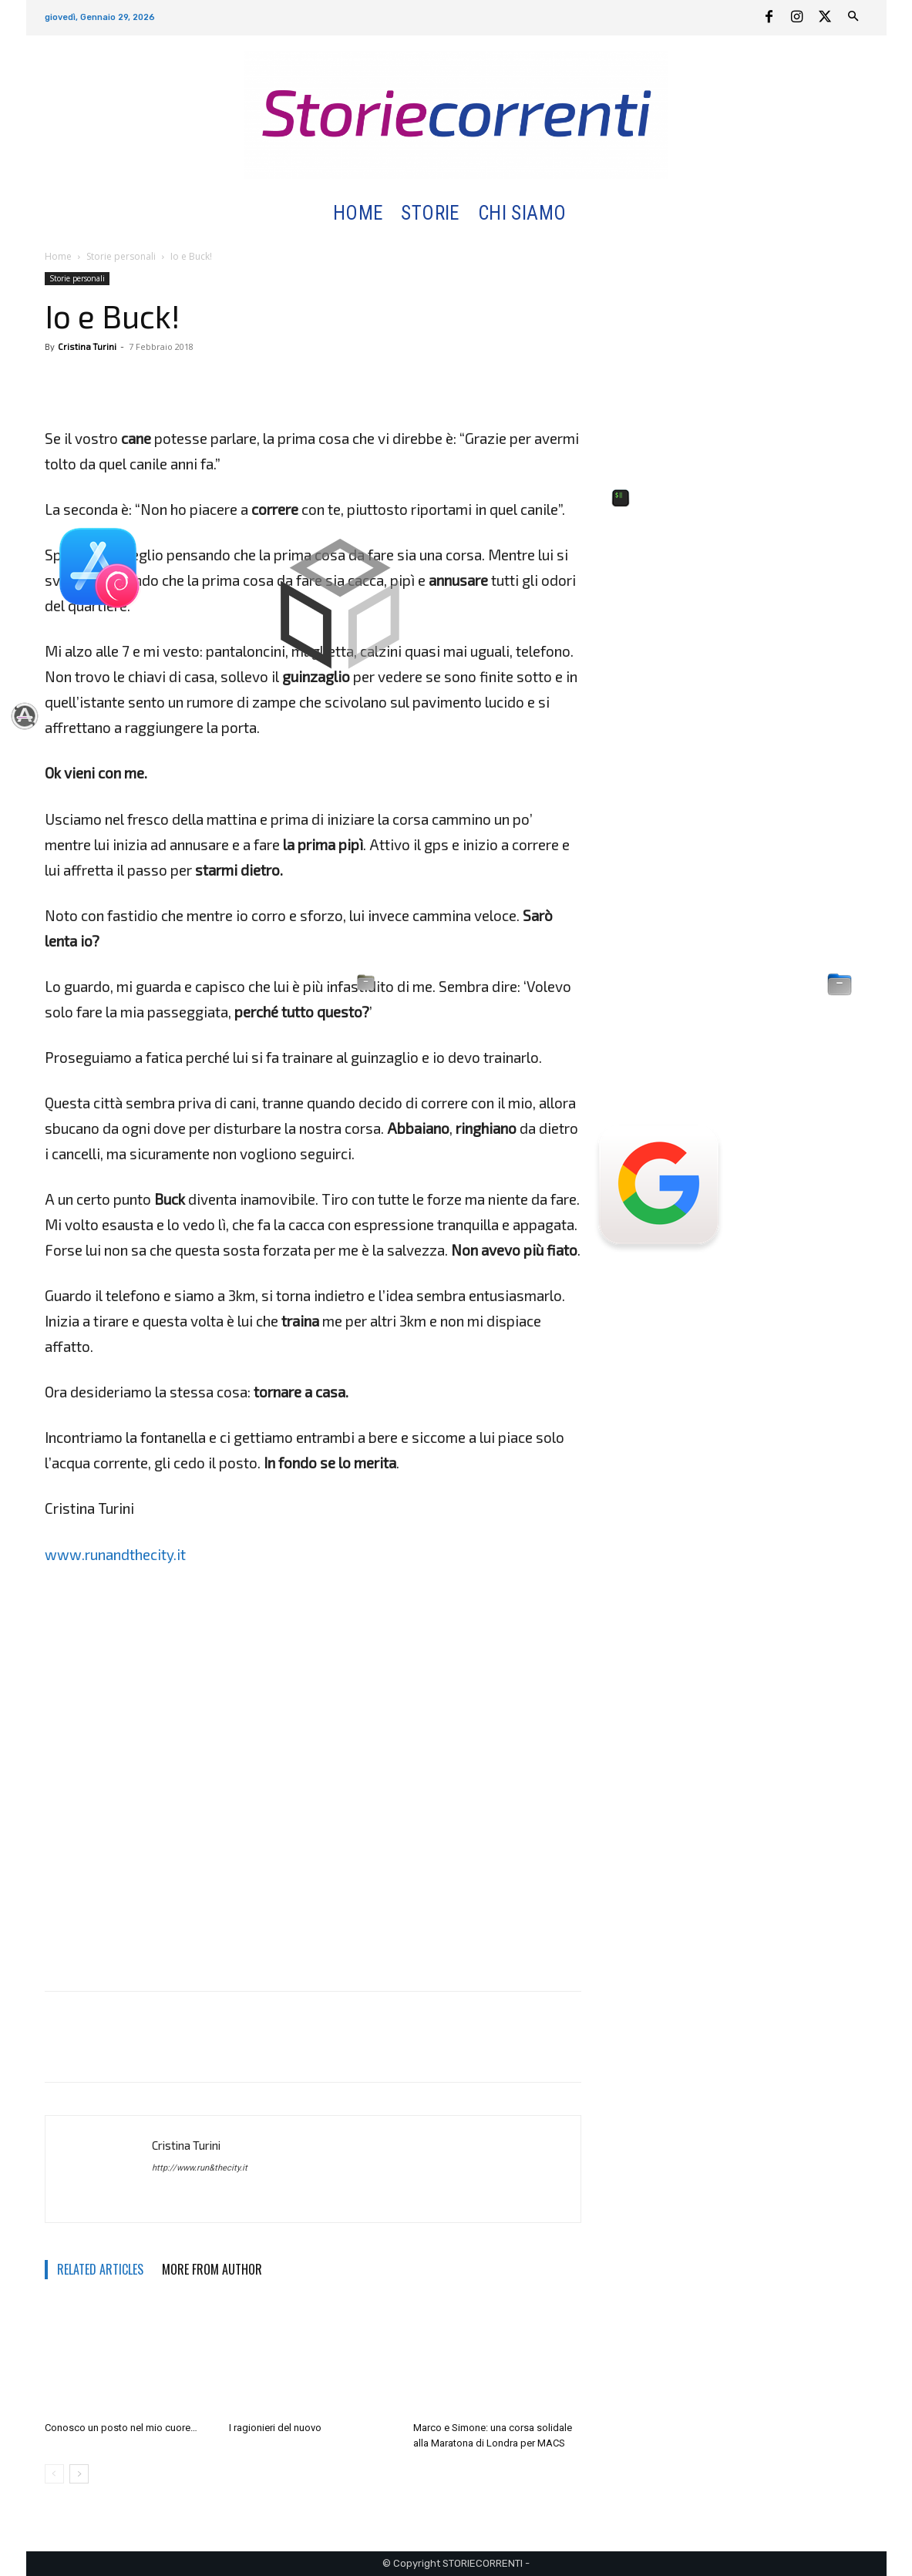 This screenshot has width=912, height=2576. What do you see at coordinates (340, 607) in the screenshot?
I see `open gtk demo application` at bounding box center [340, 607].